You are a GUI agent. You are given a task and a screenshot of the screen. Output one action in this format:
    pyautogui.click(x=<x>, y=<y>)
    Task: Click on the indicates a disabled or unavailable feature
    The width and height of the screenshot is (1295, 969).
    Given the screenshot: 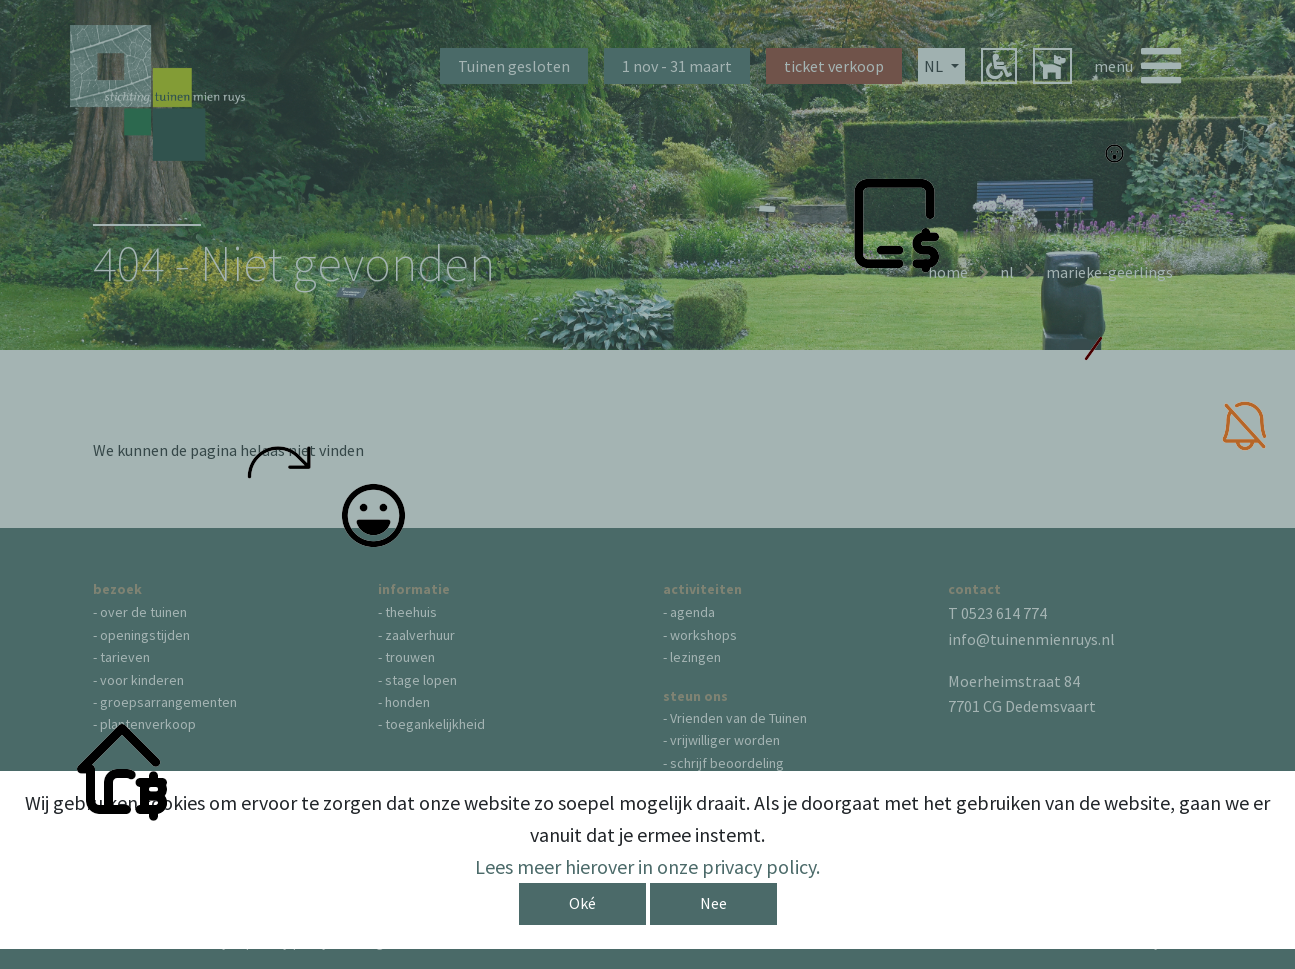 What is the action you would take?
    pyautogui.click(x=1093, y=348)
    